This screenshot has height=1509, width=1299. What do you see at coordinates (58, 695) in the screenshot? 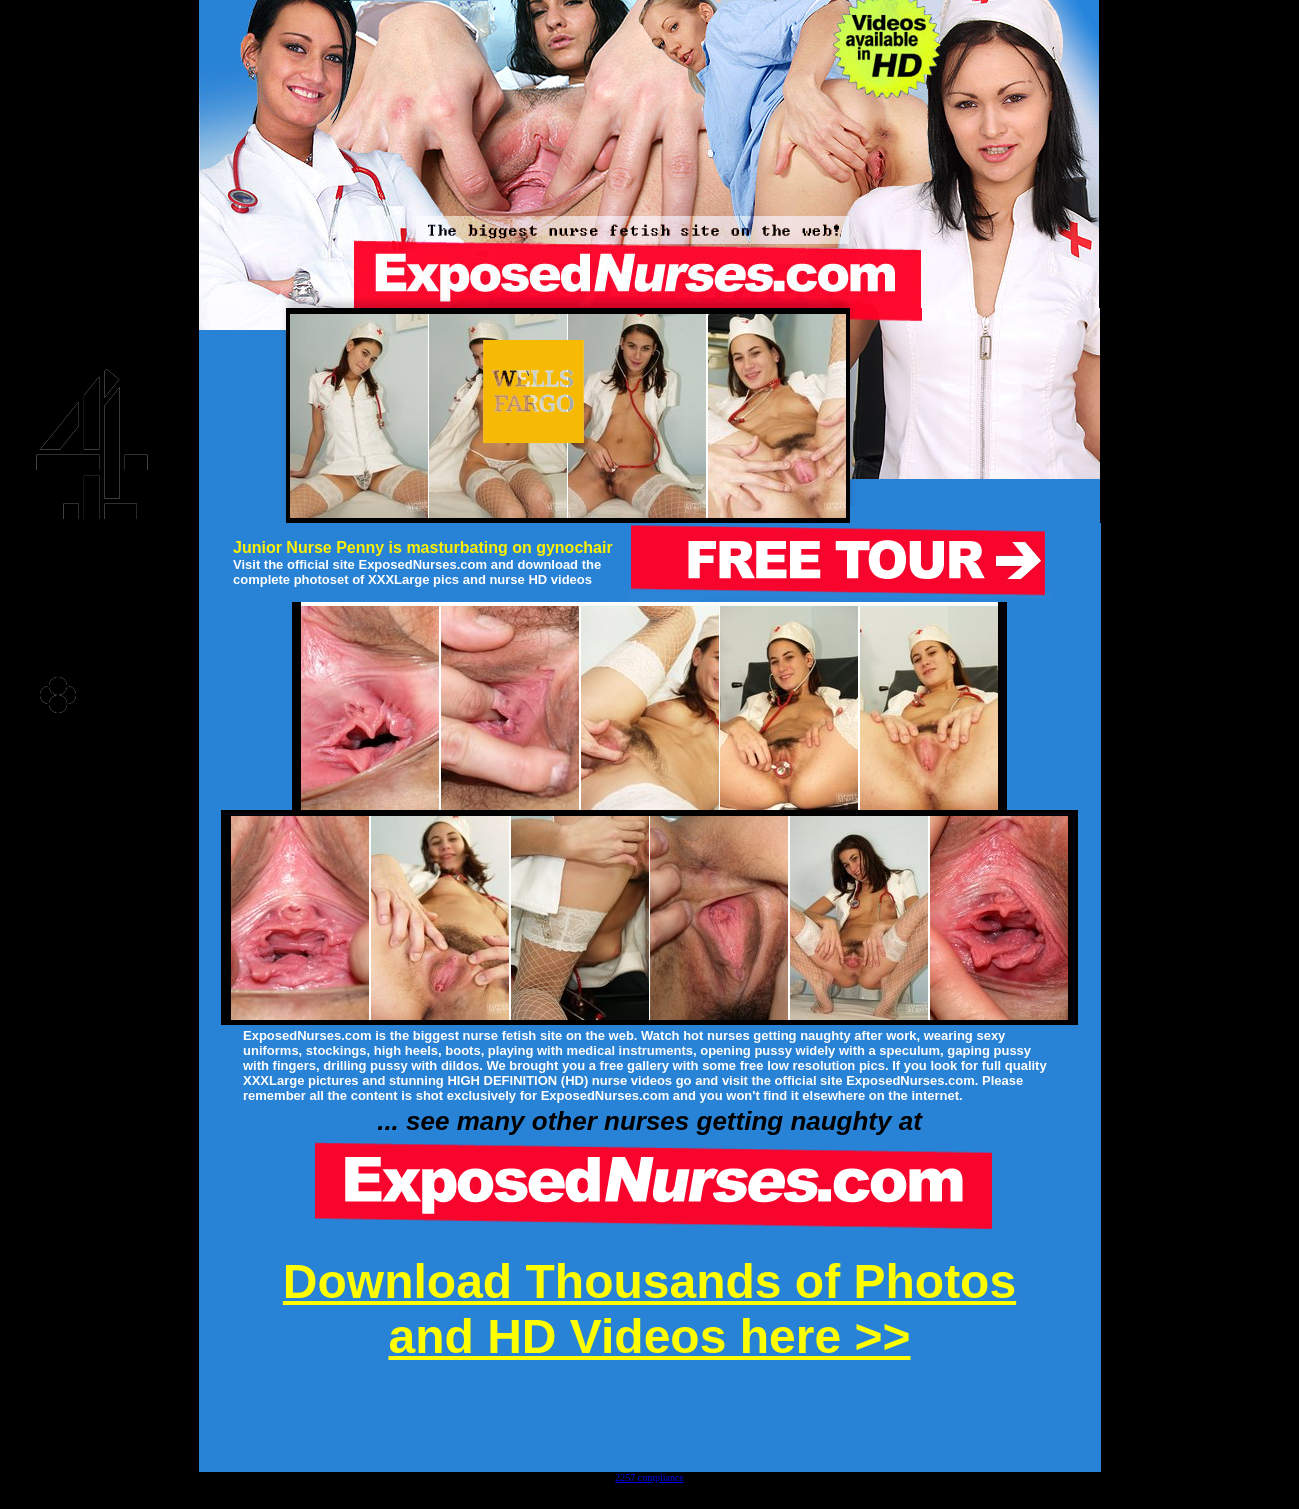
I see `Merck pharmaceutical company logo` at bounding box center [58, 695].